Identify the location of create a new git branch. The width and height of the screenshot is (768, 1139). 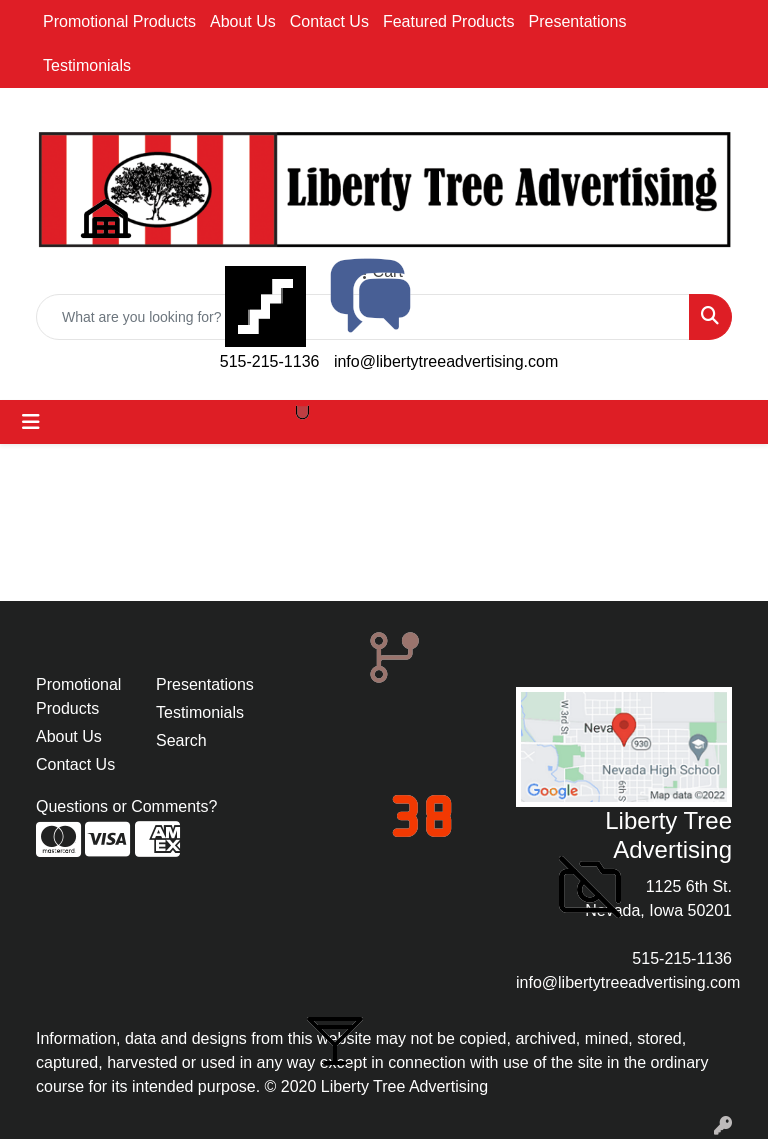
(391, 657).